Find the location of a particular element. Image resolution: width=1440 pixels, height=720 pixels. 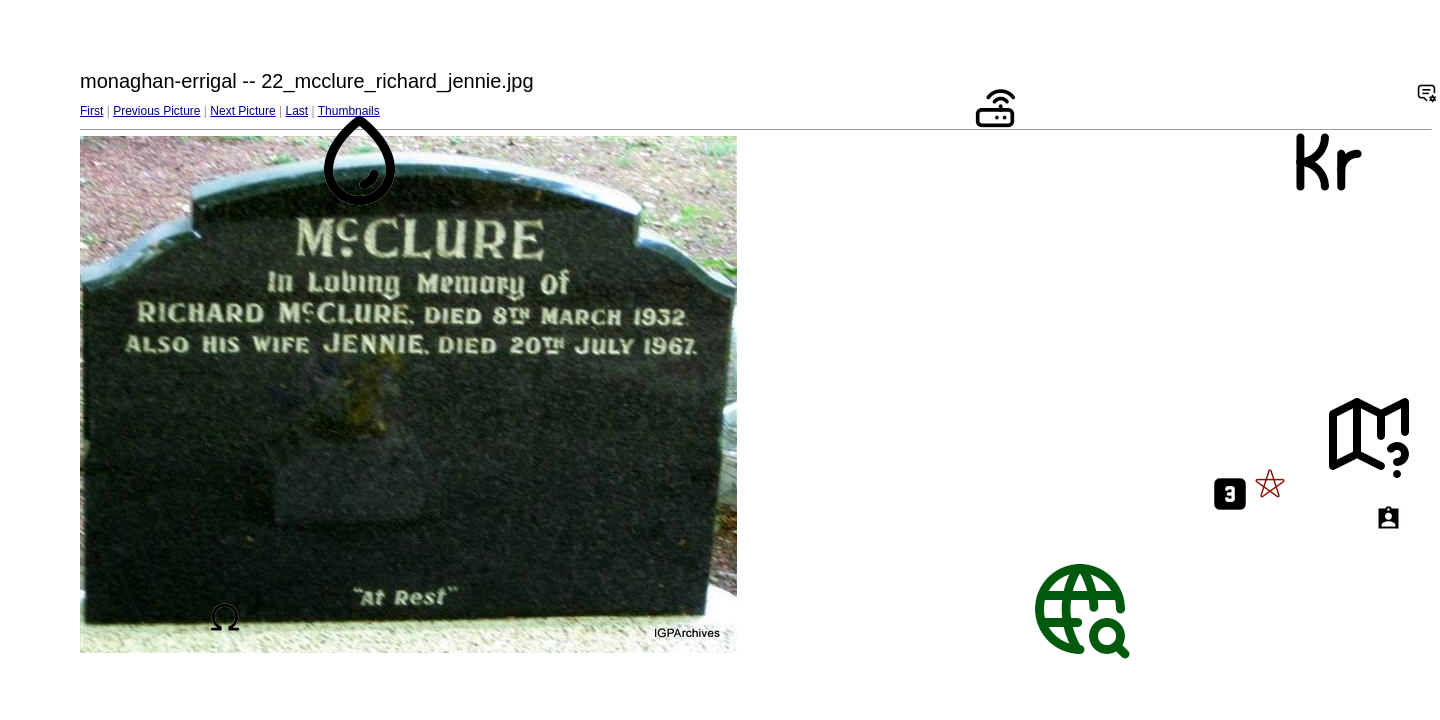

access router or network settings is located at coordinates (995, 108).